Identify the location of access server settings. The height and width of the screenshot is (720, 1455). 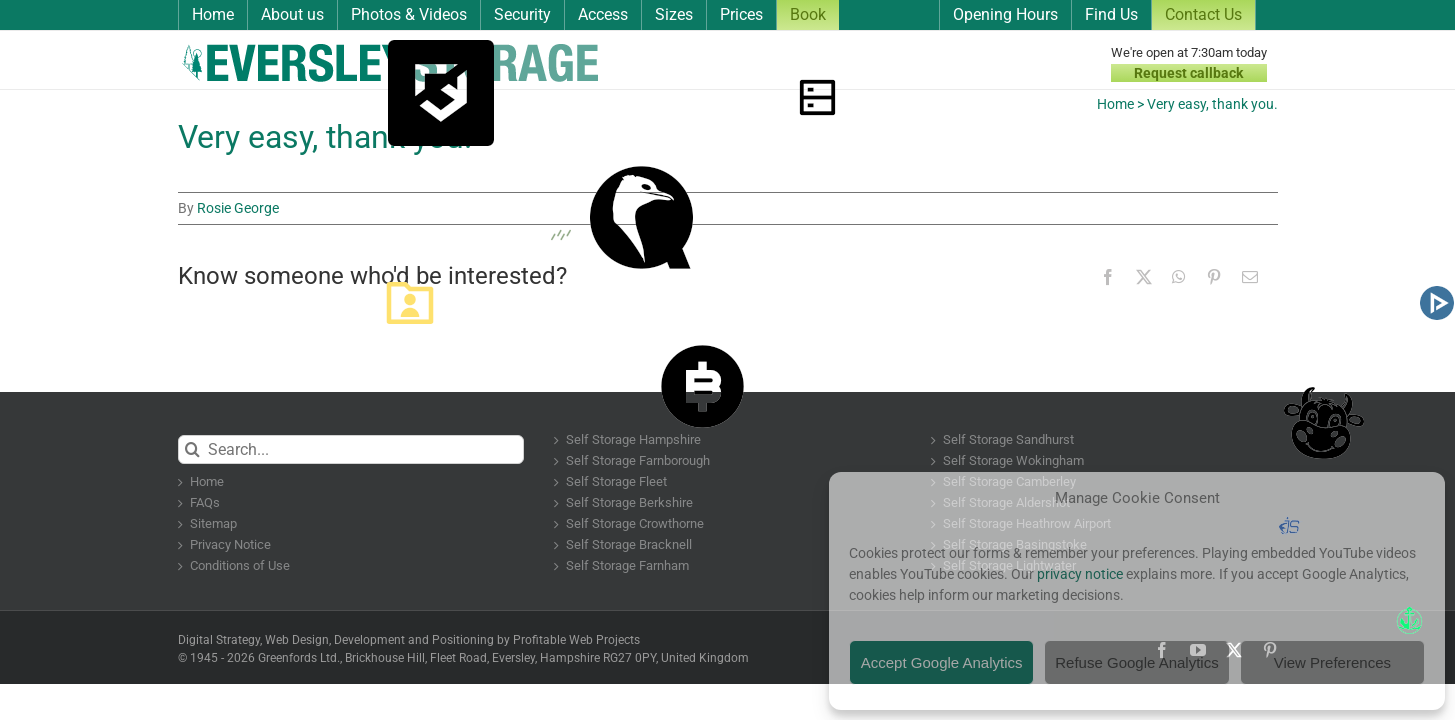
(817, 97).